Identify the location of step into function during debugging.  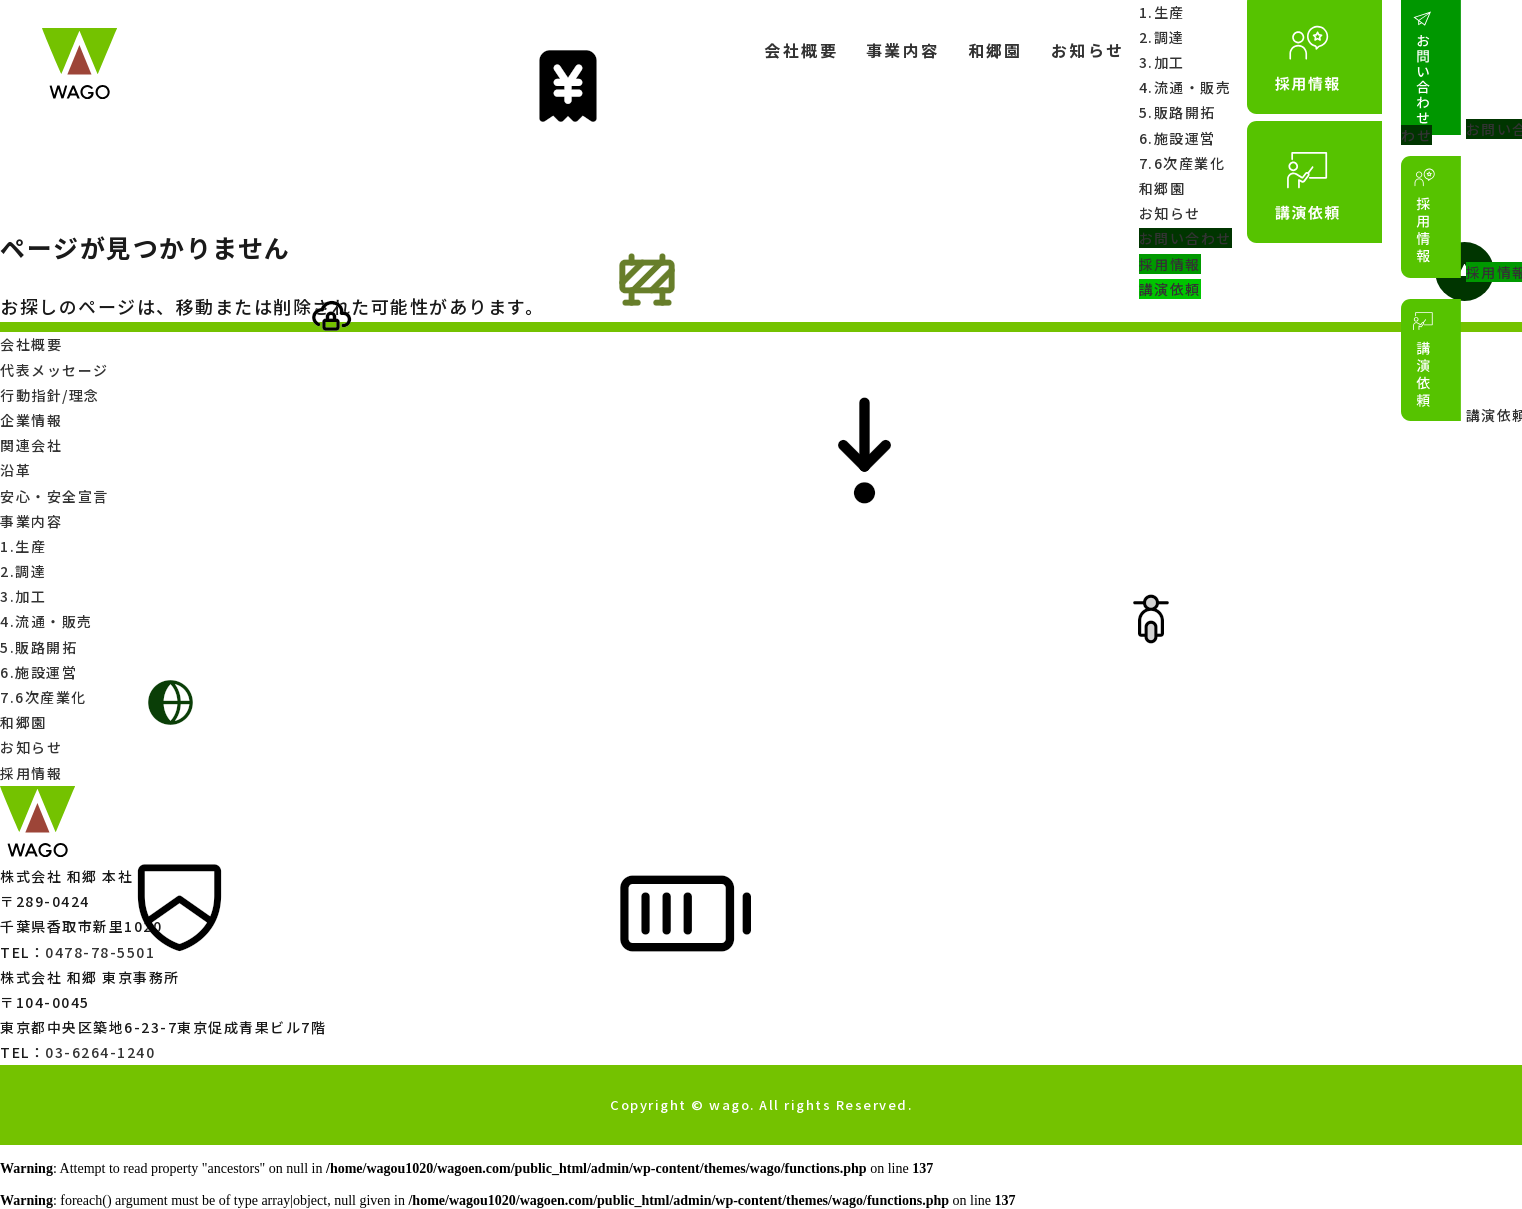
(864, 450).